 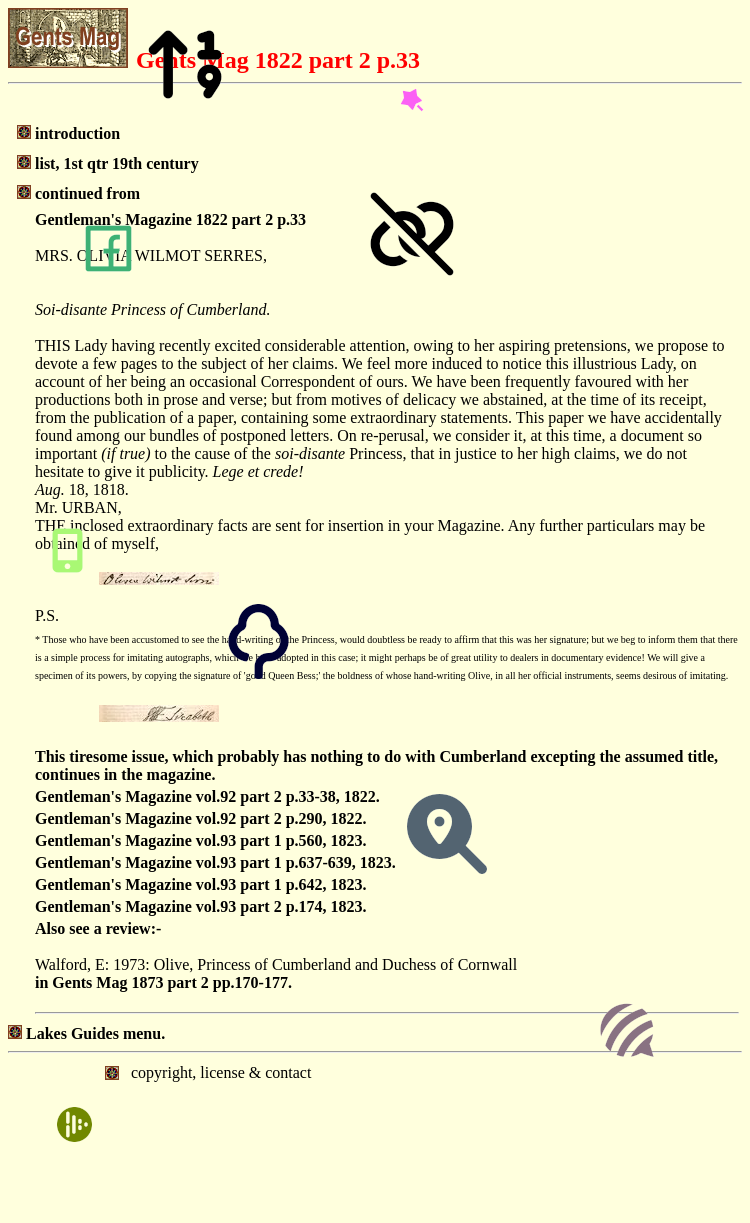 I want to click on connect with Facebook, so click(x=108, y=248).